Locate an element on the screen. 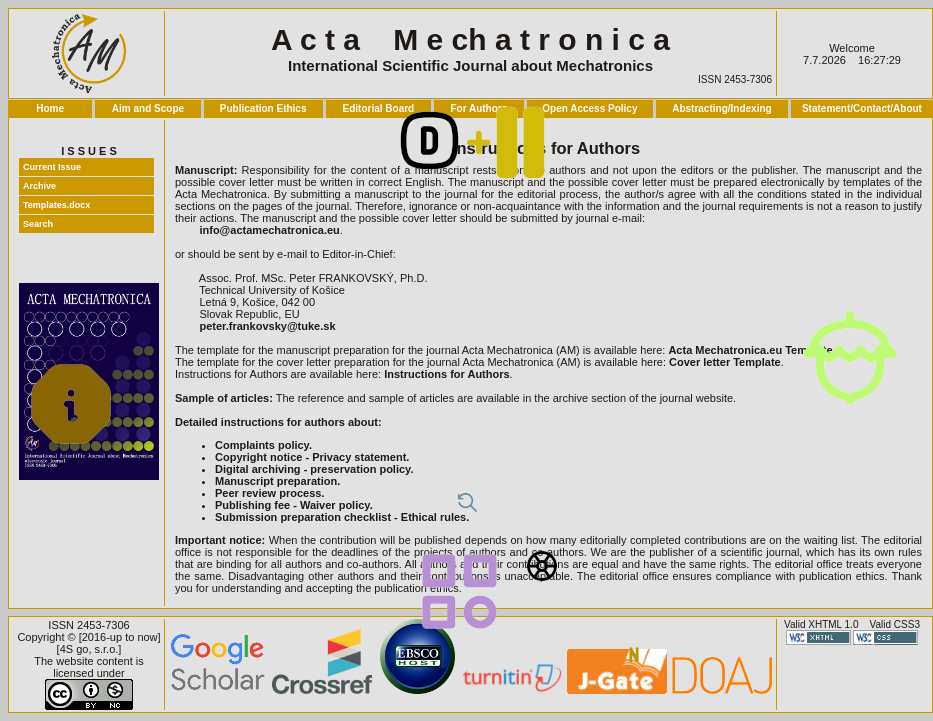 The height and width of the screenshot is (721, 933). access settings or configuration options is located at coordinates (850, 358).